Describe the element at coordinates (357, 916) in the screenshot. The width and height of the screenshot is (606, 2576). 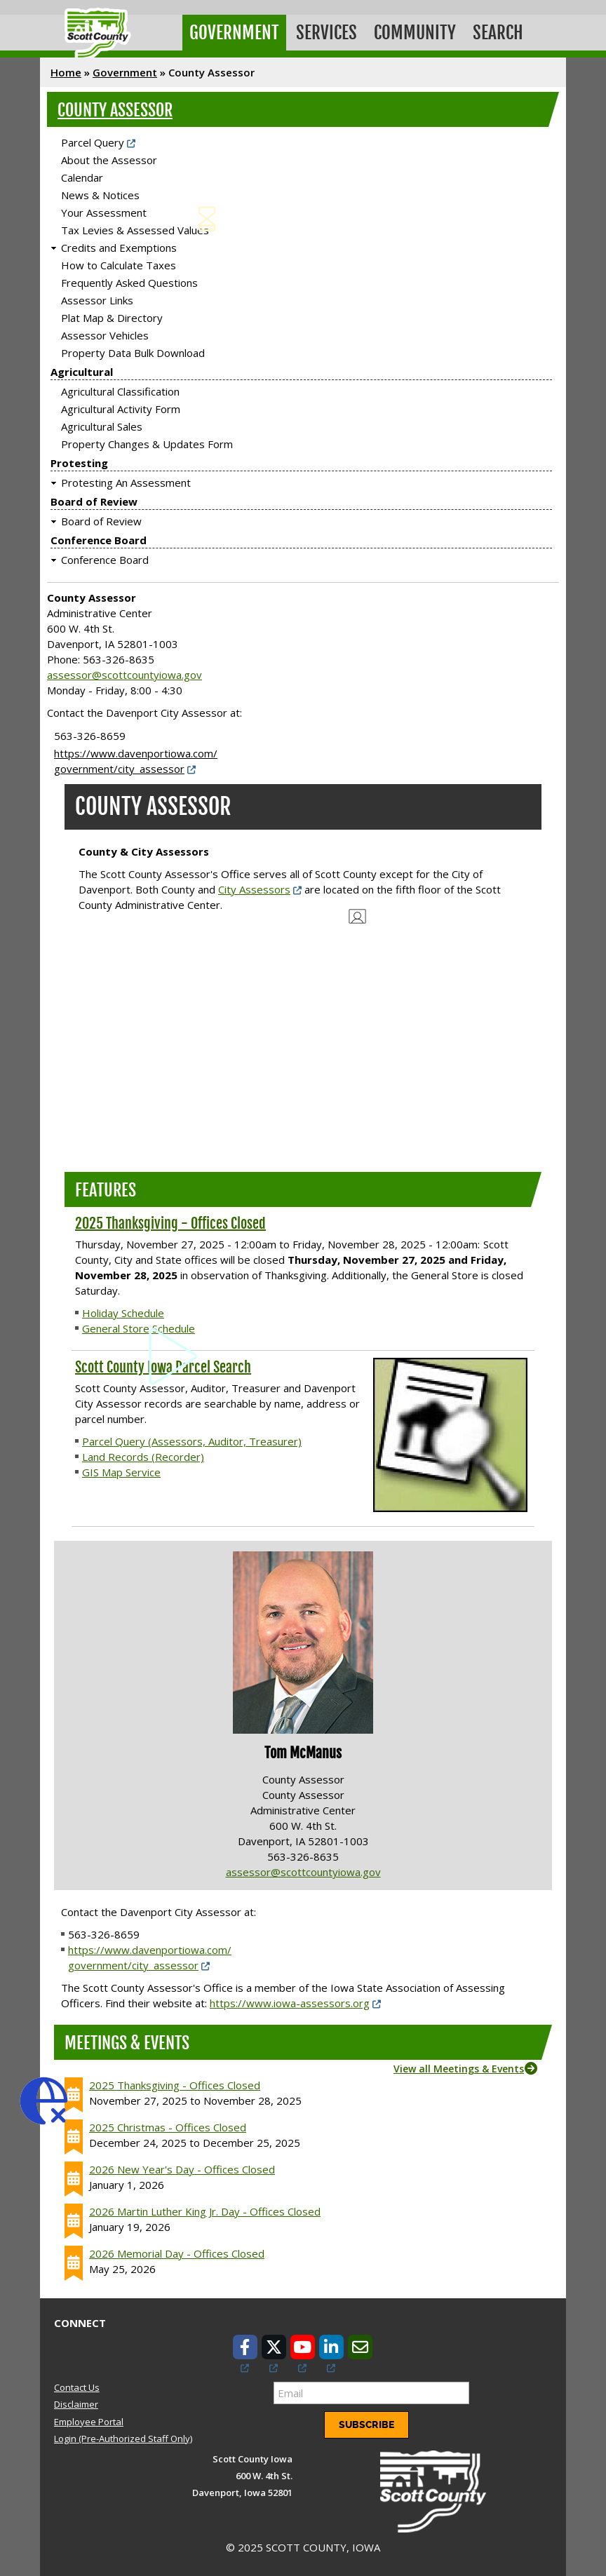
I see `view user profile` at that location.